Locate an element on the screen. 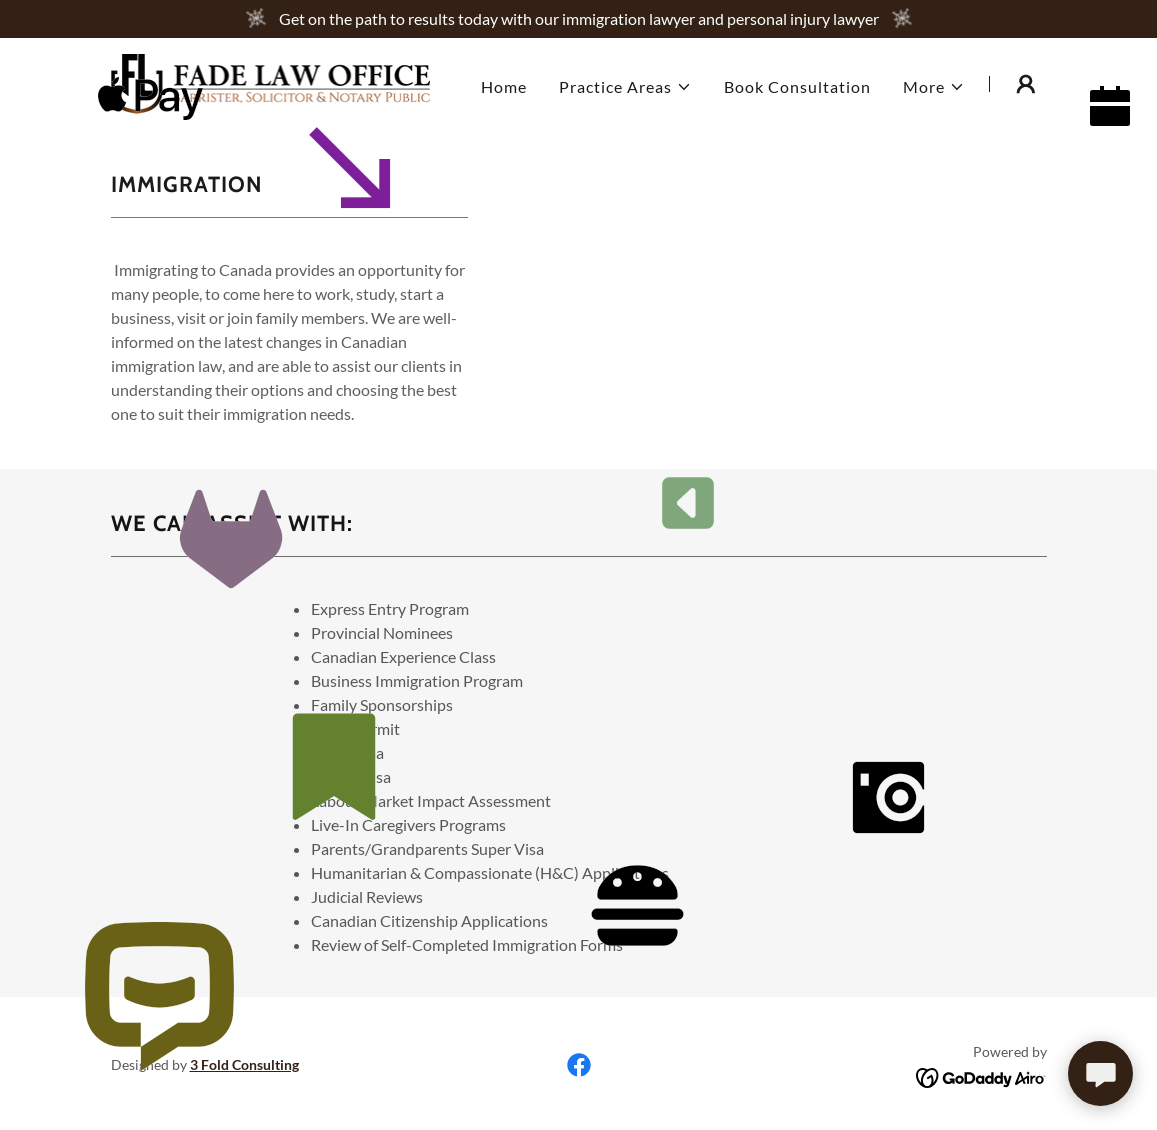 The width and height of the screenshot is (1157, 1130). access photo gallery or camera roll is located at coordinates (888, 797).